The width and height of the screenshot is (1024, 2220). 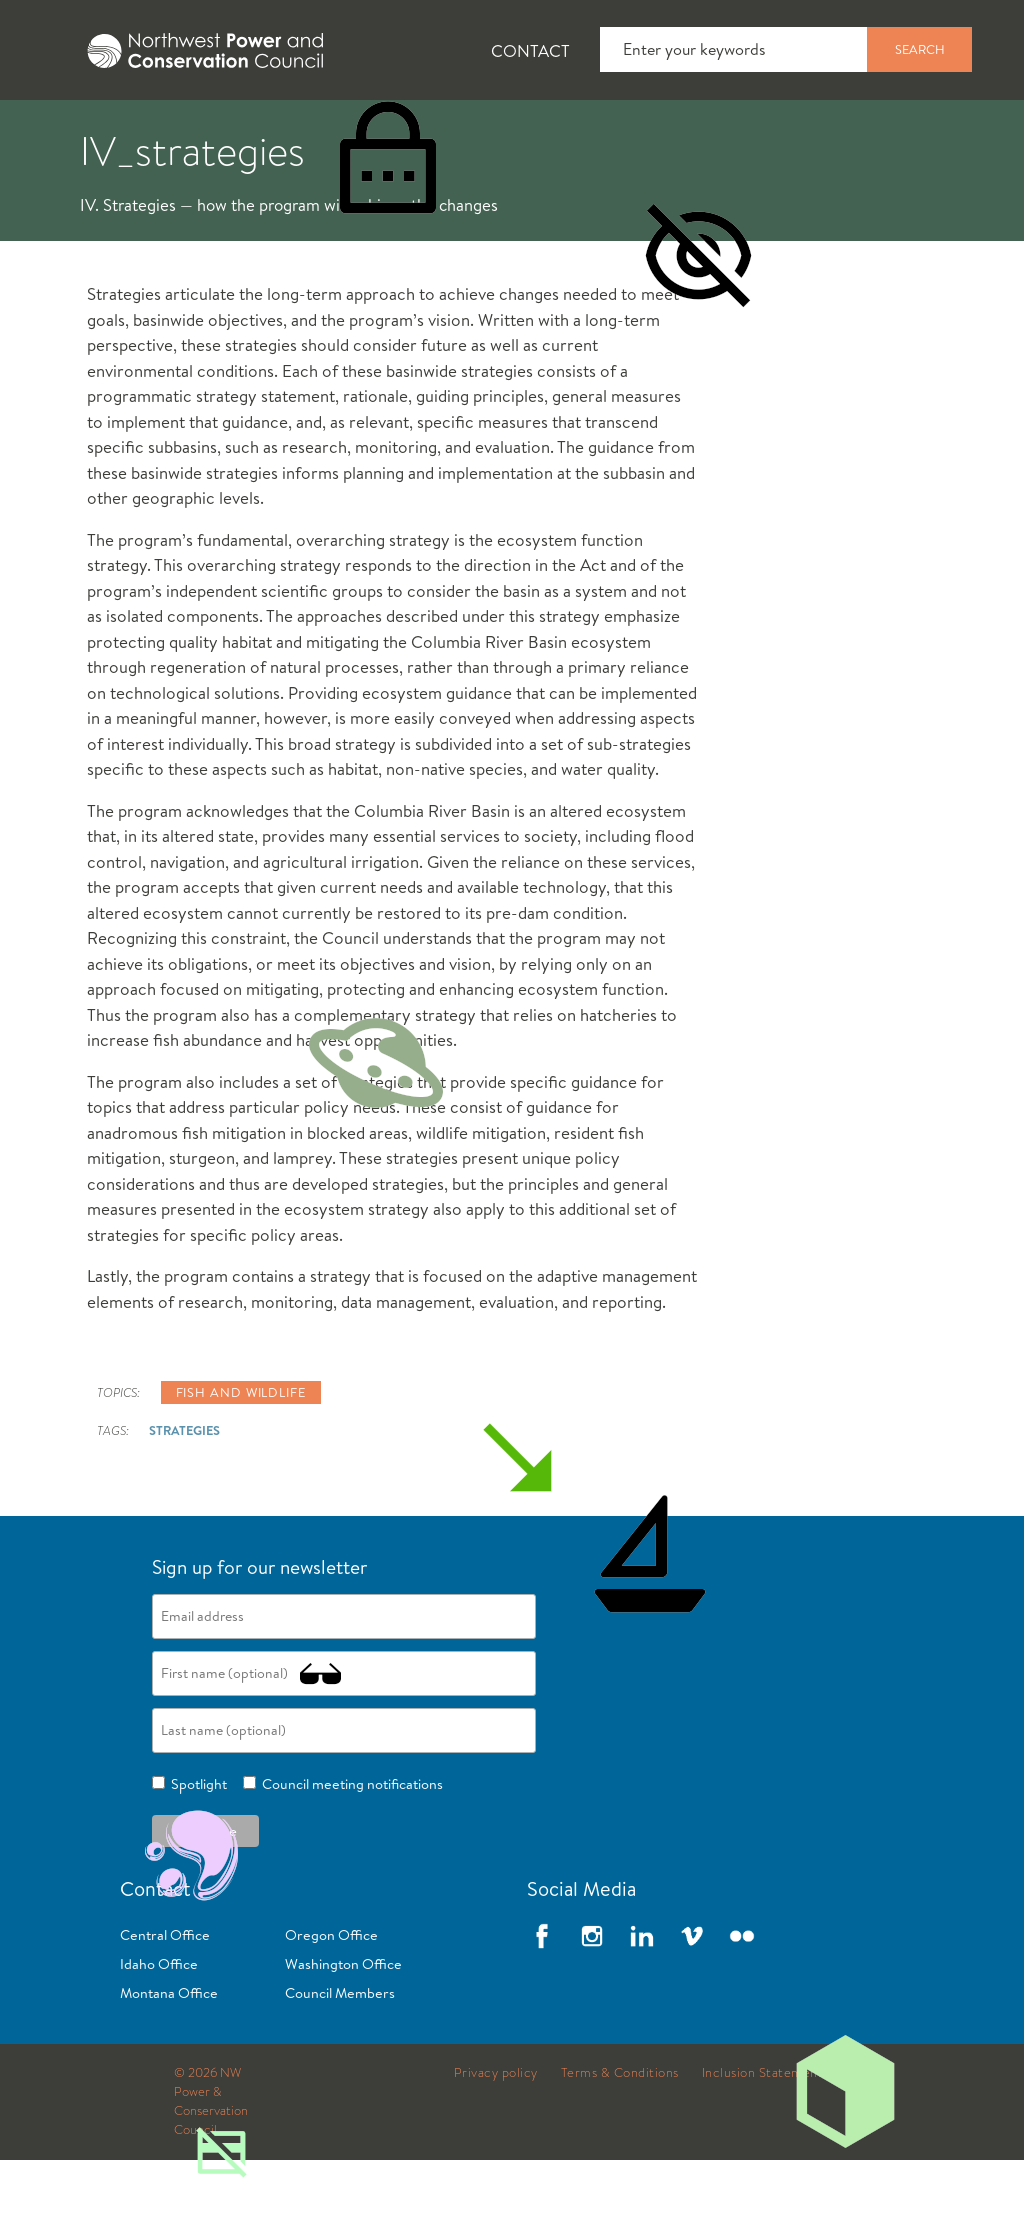 I want to click on mercurial version control system logo, so click(x=191, y=1855).